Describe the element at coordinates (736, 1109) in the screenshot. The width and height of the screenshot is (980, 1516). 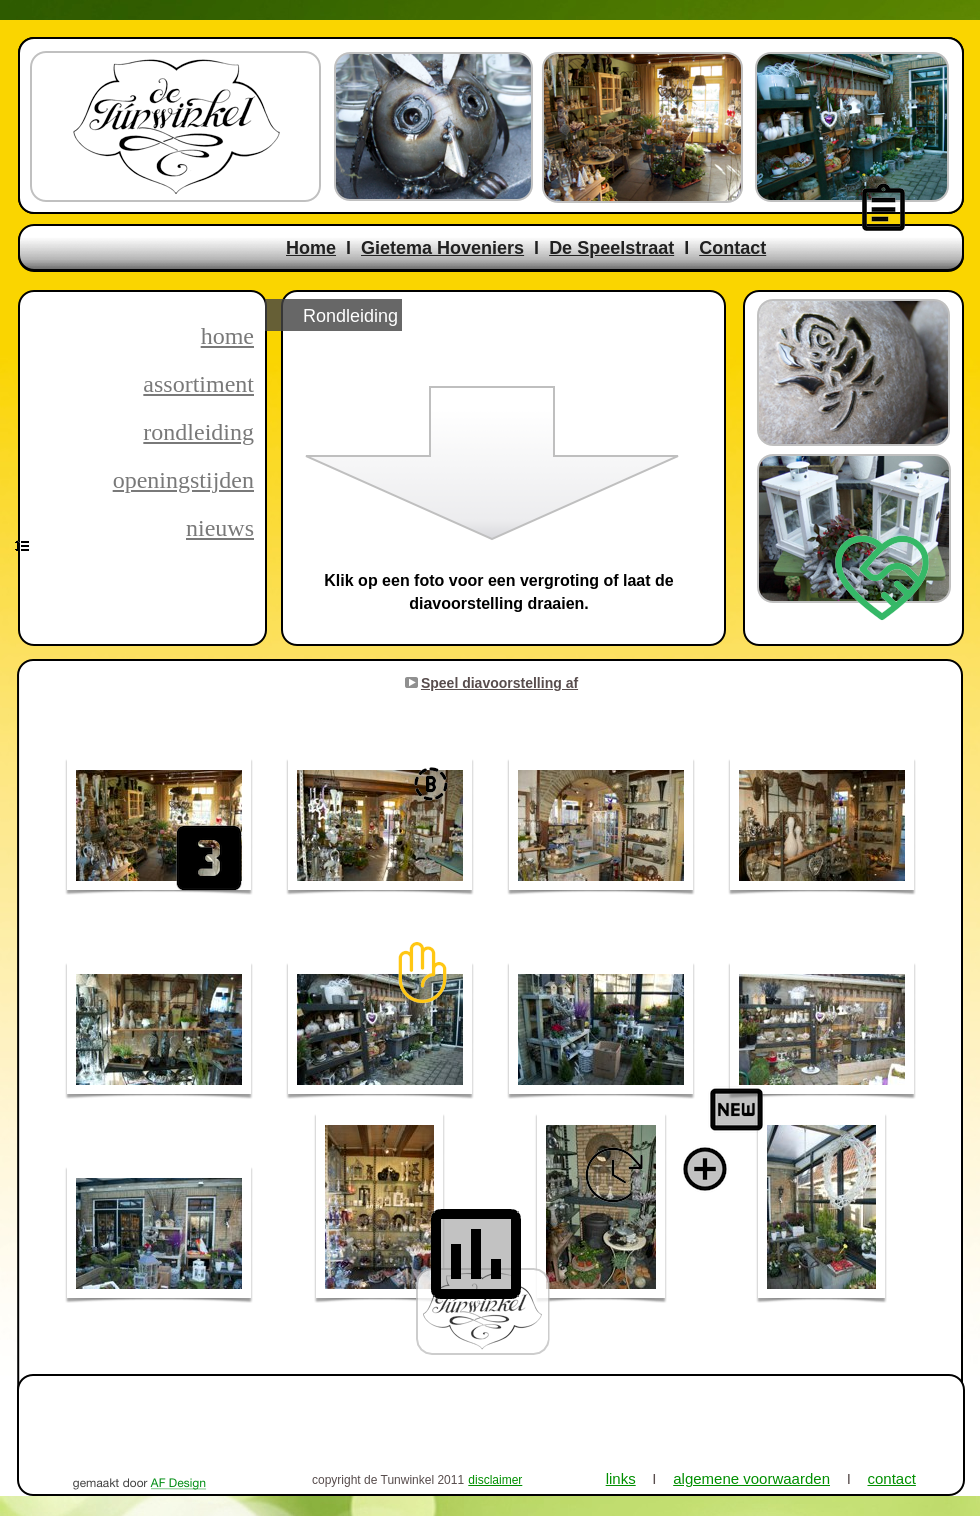
I see `indicates new content or recently added items` at that location.